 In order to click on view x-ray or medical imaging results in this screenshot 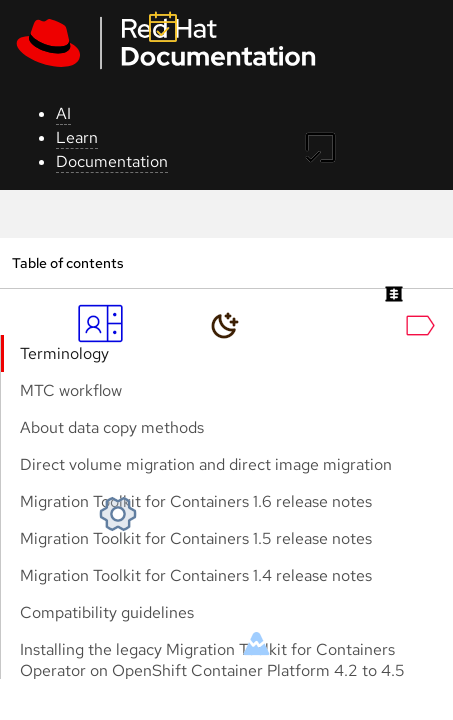, I will do `click(394, 294)`.